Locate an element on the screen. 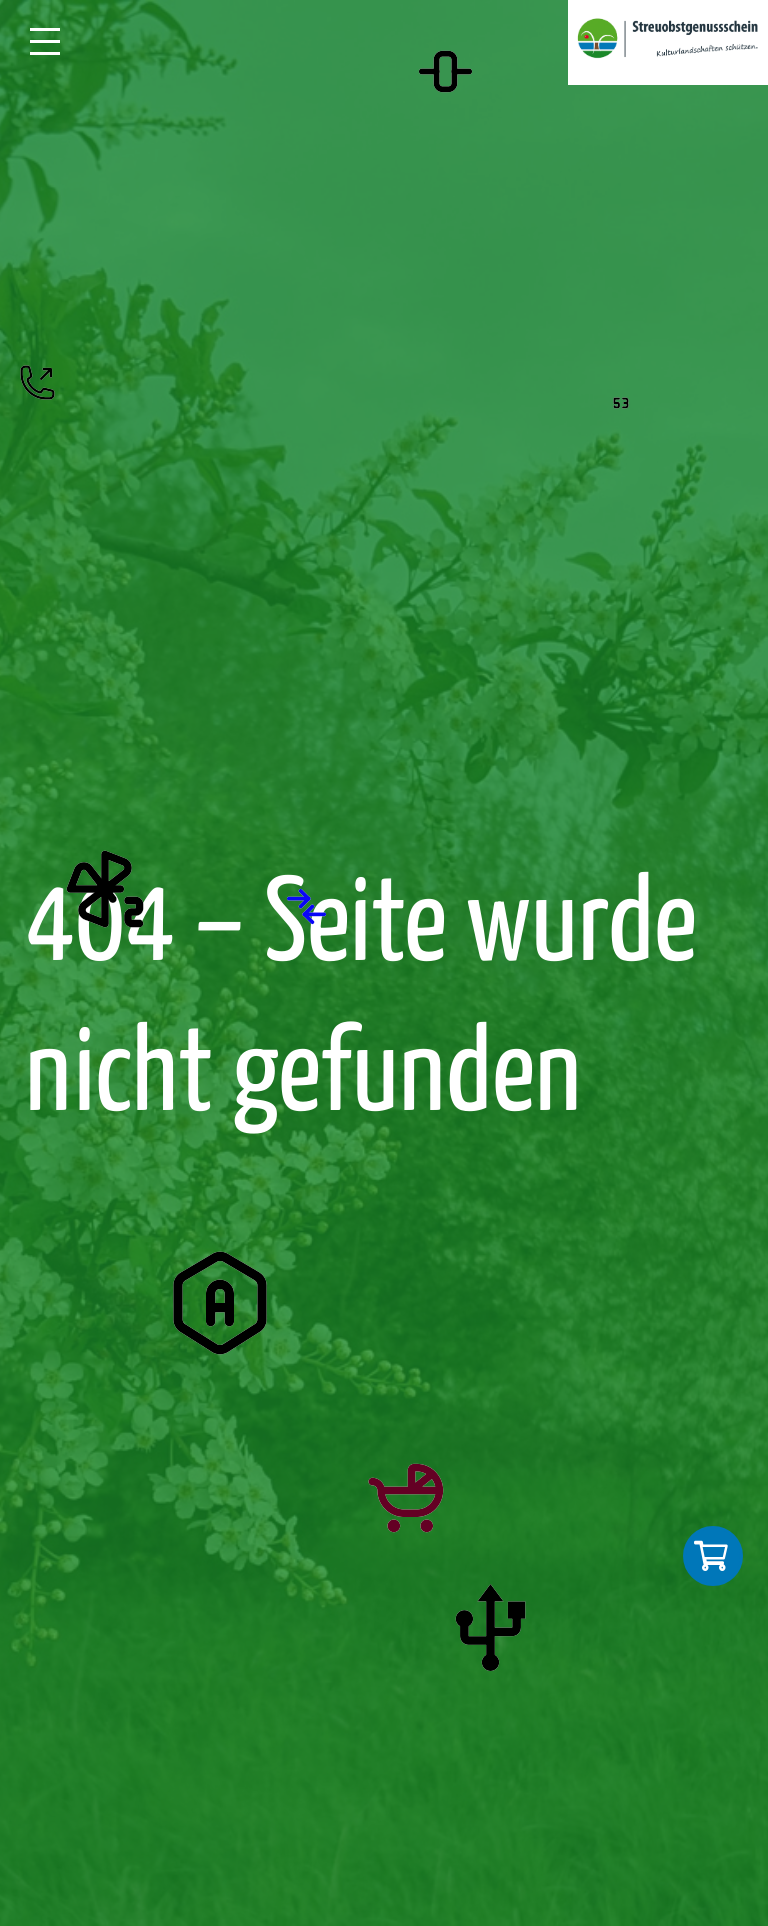 This screenshot has height=1926, width=768. select option A in a multi-choice interface is located at coordinates (220, 1303).